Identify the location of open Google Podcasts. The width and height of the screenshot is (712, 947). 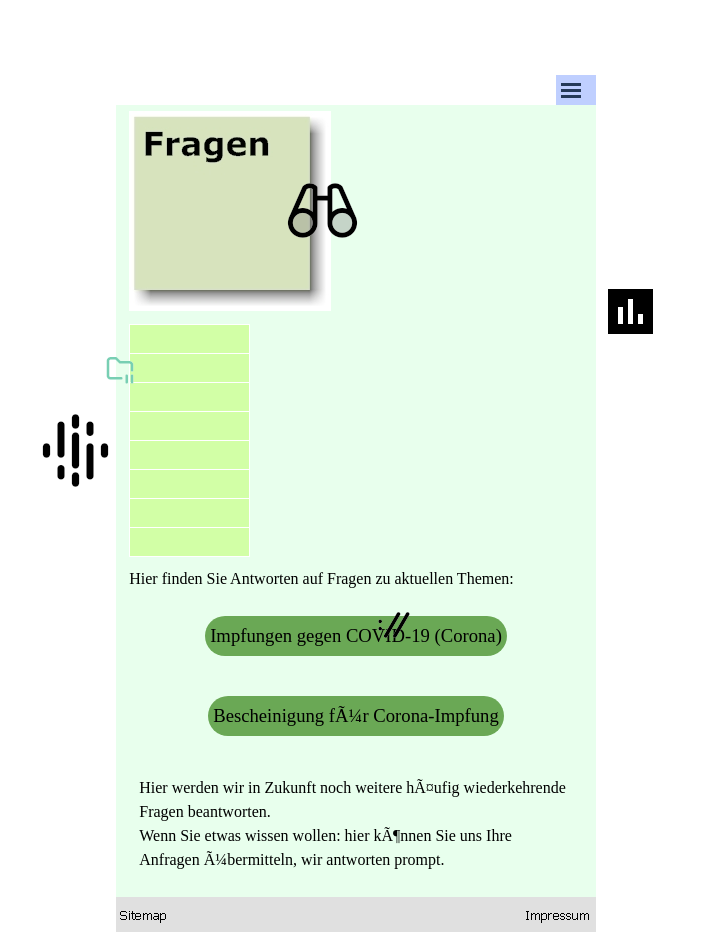
(75, 450).